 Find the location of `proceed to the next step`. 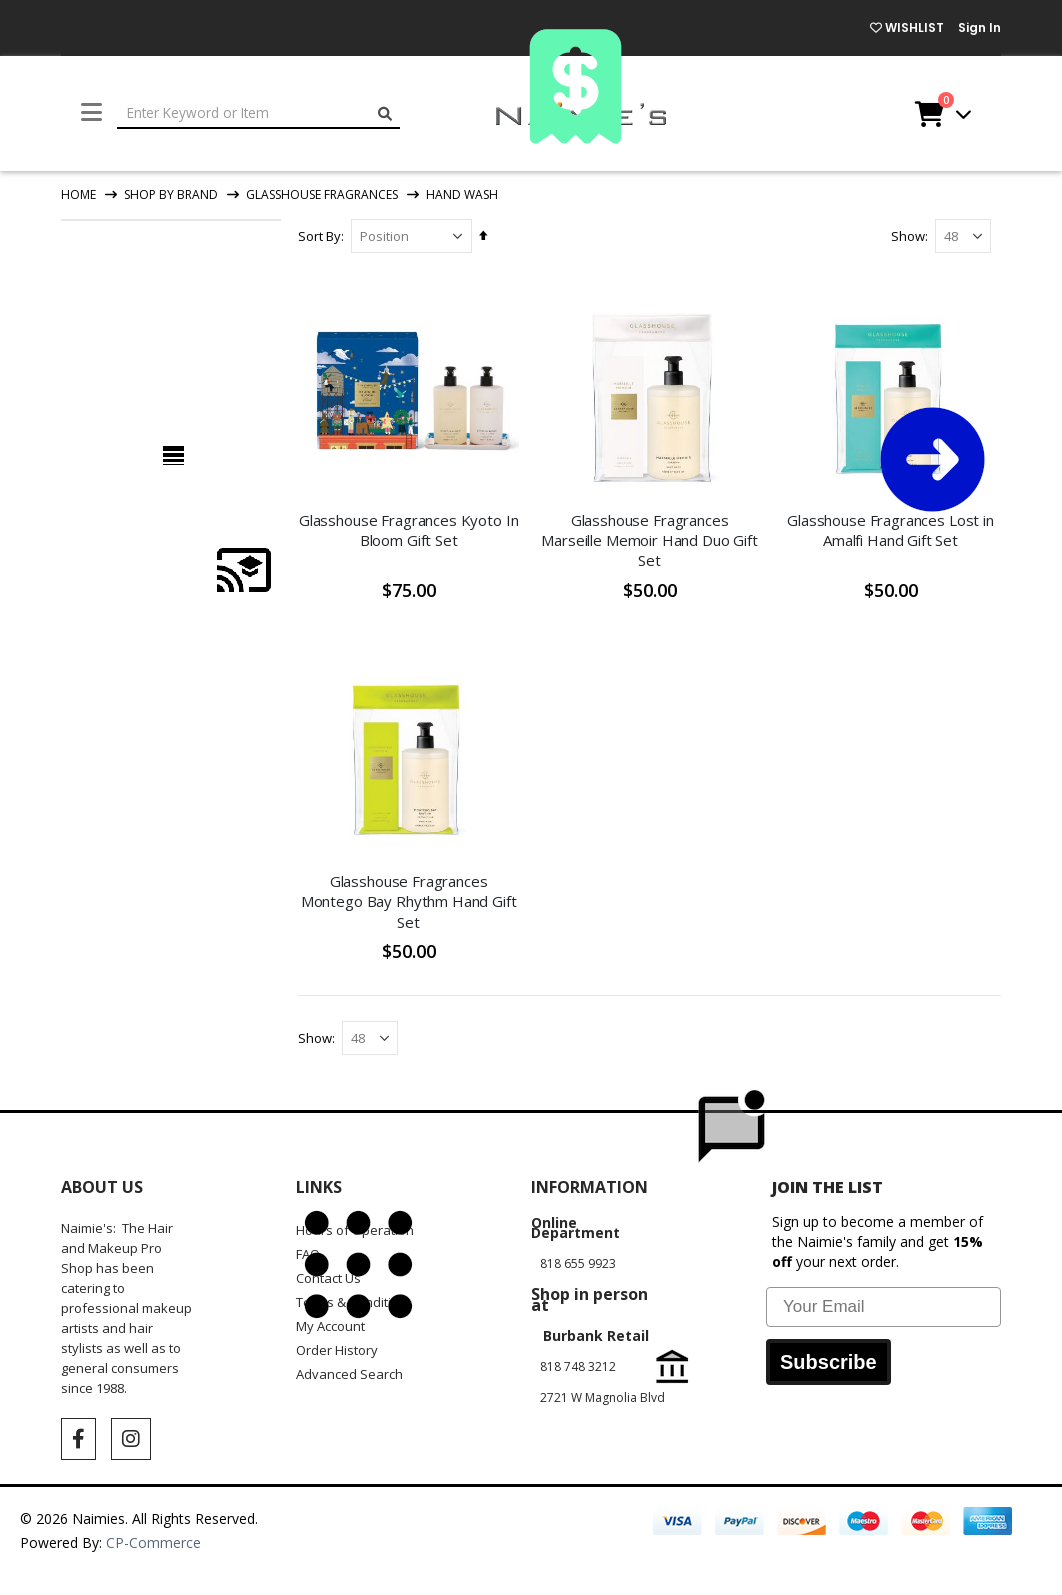

proceed to the next step is located at coordinates (932, 459).